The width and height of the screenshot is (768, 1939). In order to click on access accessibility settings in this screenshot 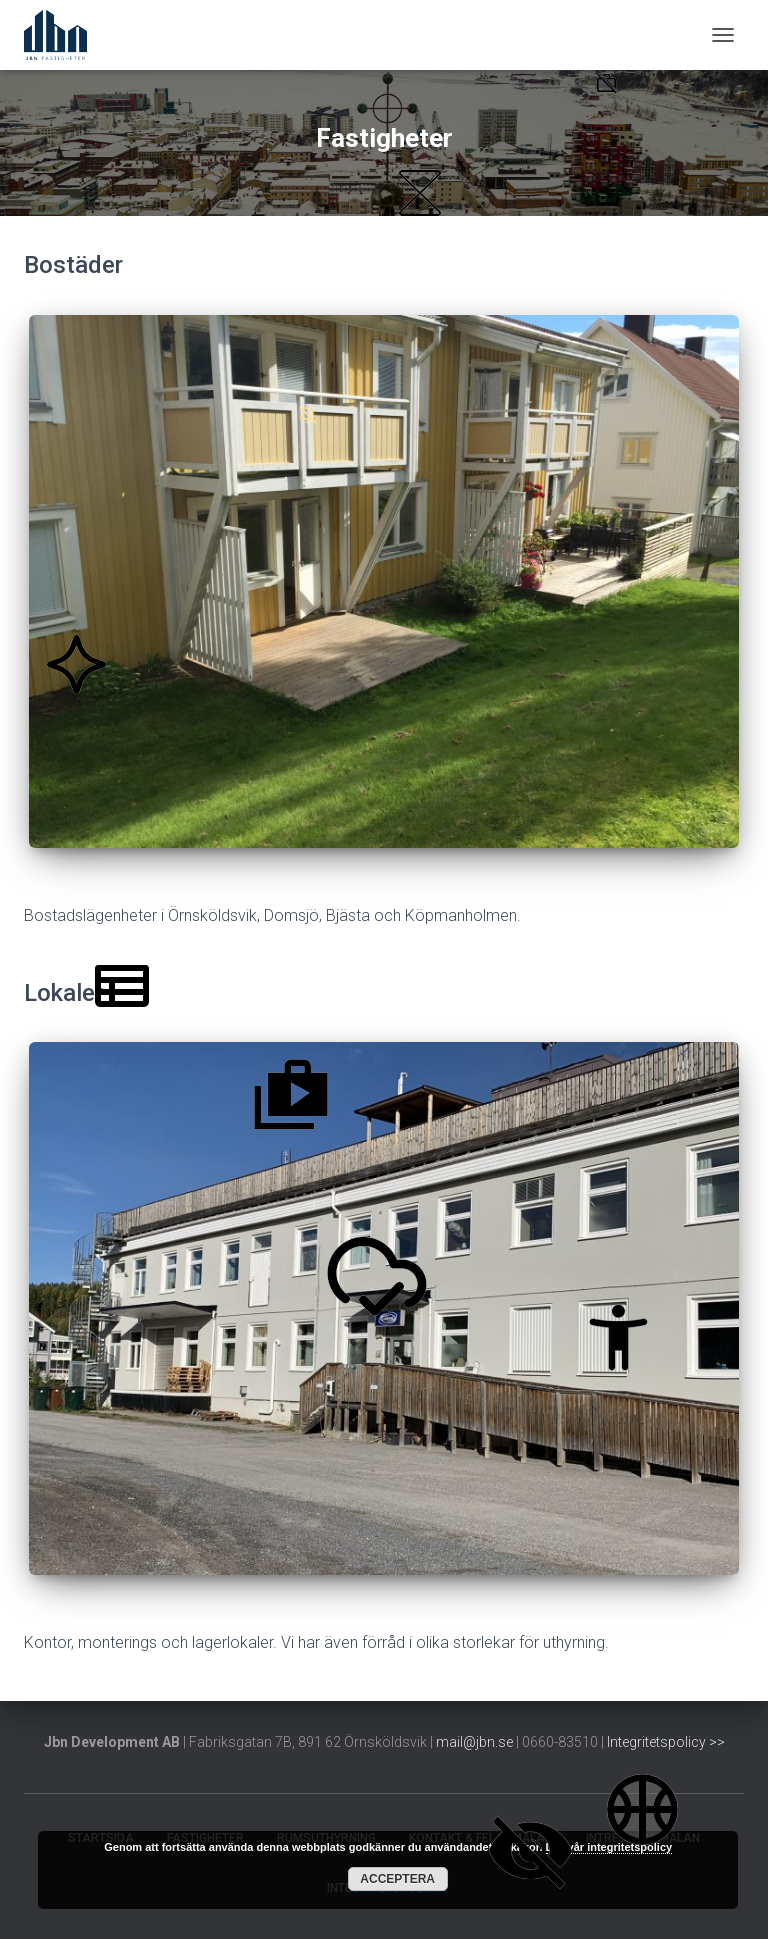, I will do `click(618, 1337)`.